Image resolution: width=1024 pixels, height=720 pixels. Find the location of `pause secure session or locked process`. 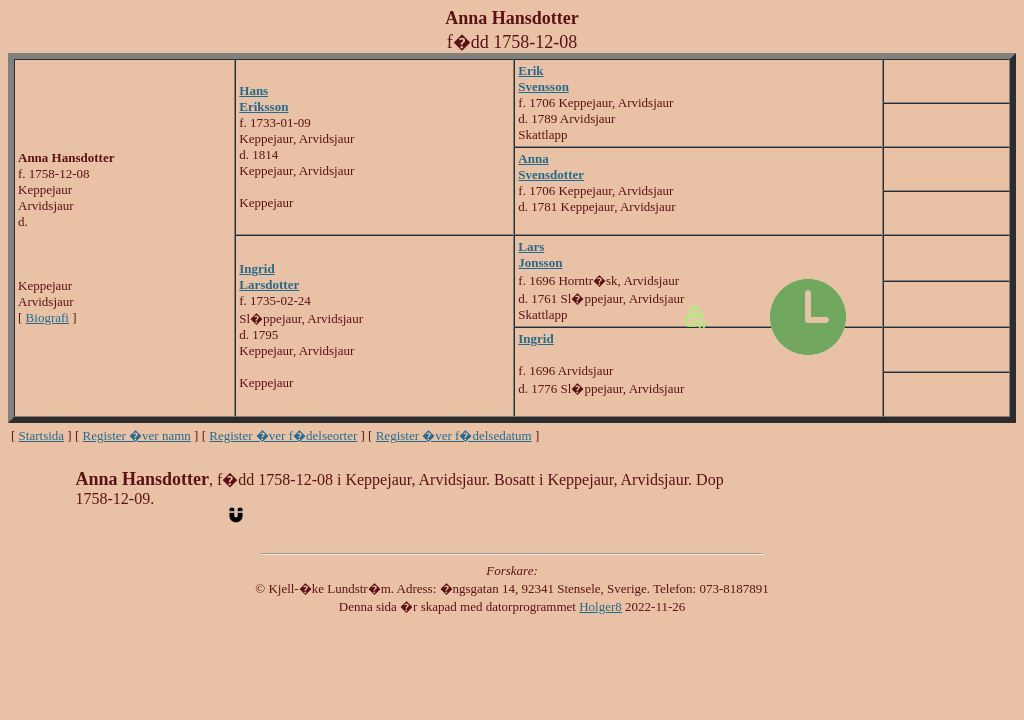

pause secure session or locked process is located at coordinates (694, 316).